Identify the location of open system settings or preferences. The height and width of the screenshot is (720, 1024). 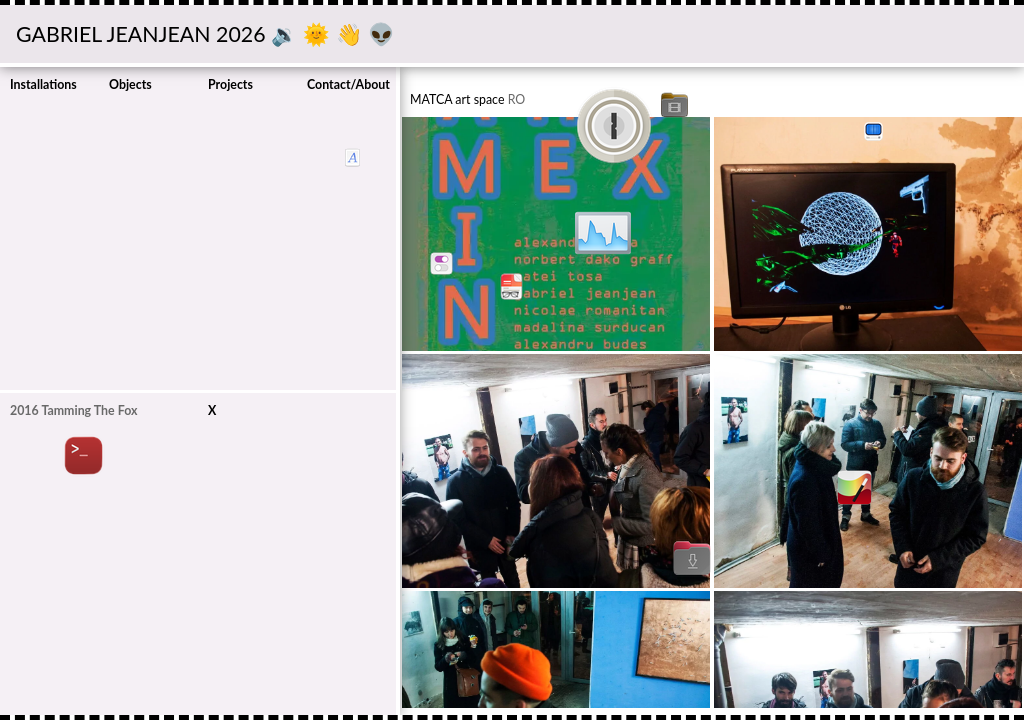
(441, 263).